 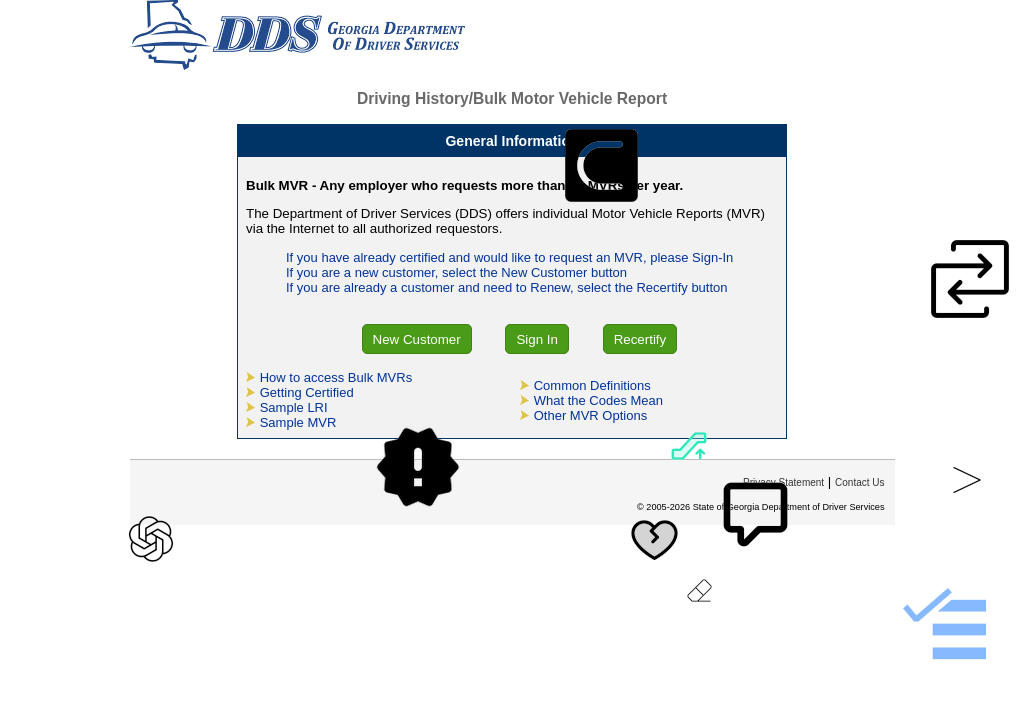 What do you see at coordinates (689, 446) in the screenshot?
I see `indicates escalator going up` at bounding box center [689, 446].